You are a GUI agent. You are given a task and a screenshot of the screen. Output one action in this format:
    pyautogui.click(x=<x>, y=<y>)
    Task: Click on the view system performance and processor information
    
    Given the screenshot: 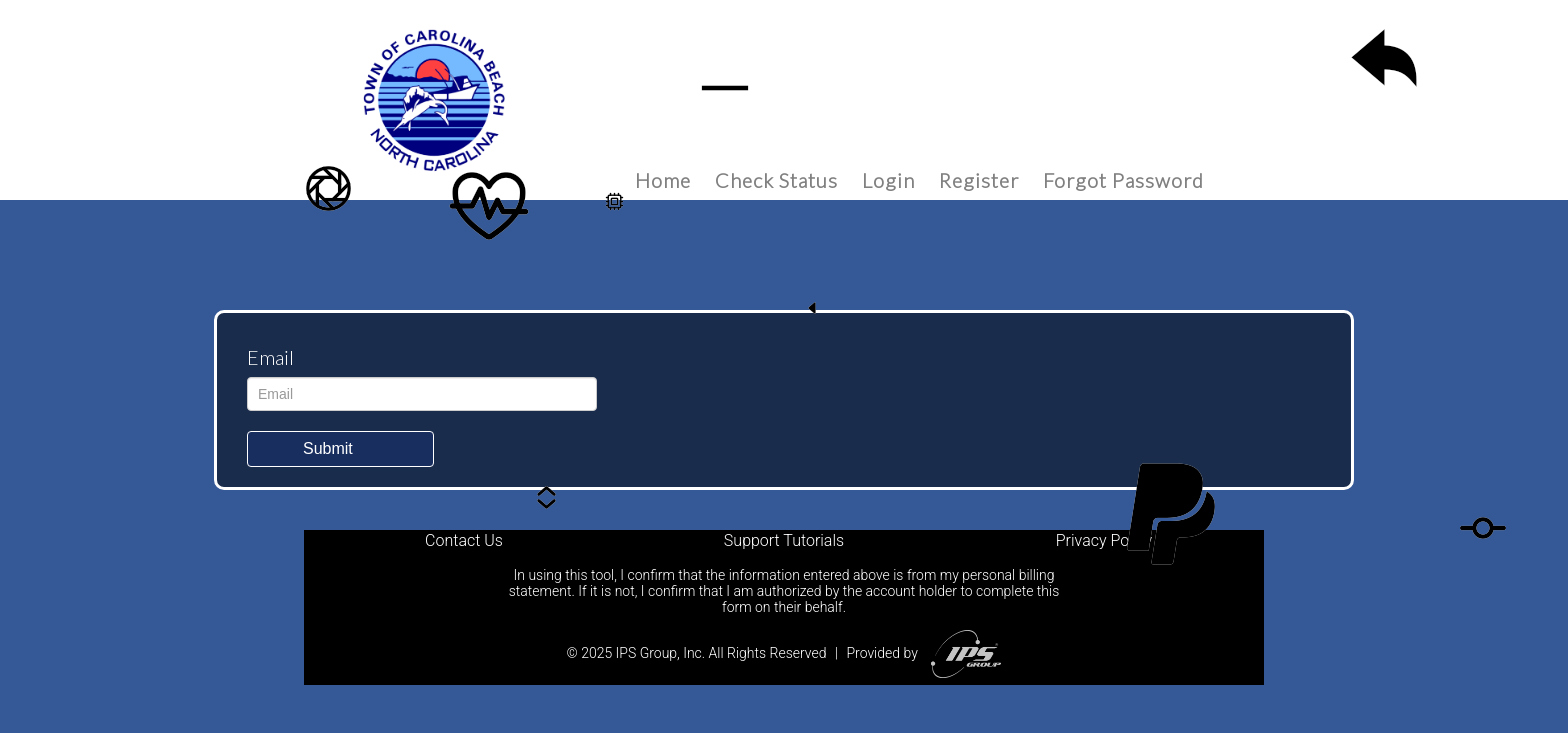 What is the action you would take?
    pyautogui.click(x=614, y=201)
    